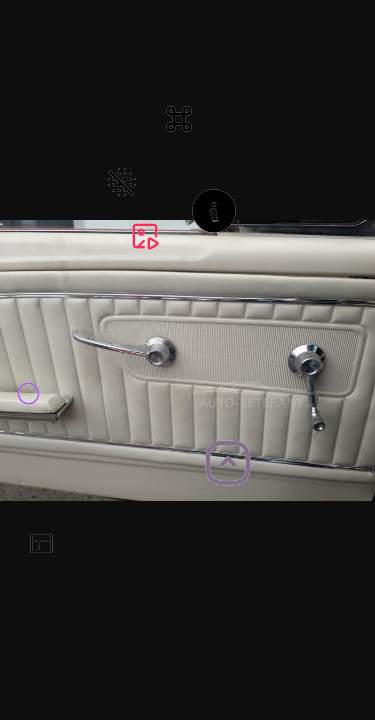 Image resolution: width=375 pixels, height=720 pixels. What do you see at coordinates (28, 393) in the screenshot?
I see `unselected radio button or toggle option` at bounding box center [28, 393].